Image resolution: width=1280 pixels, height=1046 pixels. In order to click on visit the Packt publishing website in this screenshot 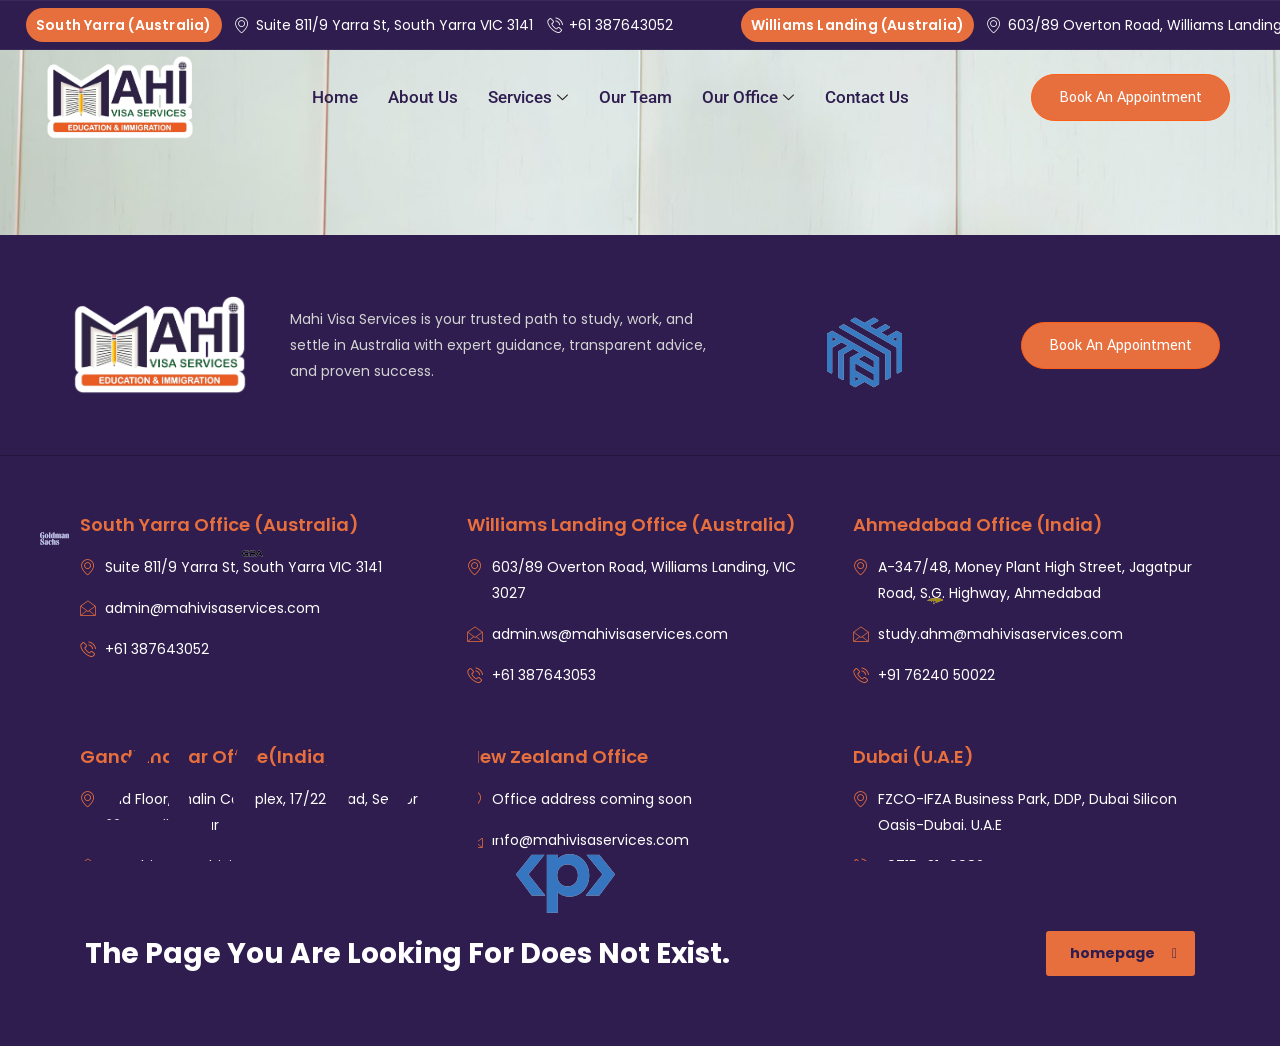, I will do `click(565, 883)`.